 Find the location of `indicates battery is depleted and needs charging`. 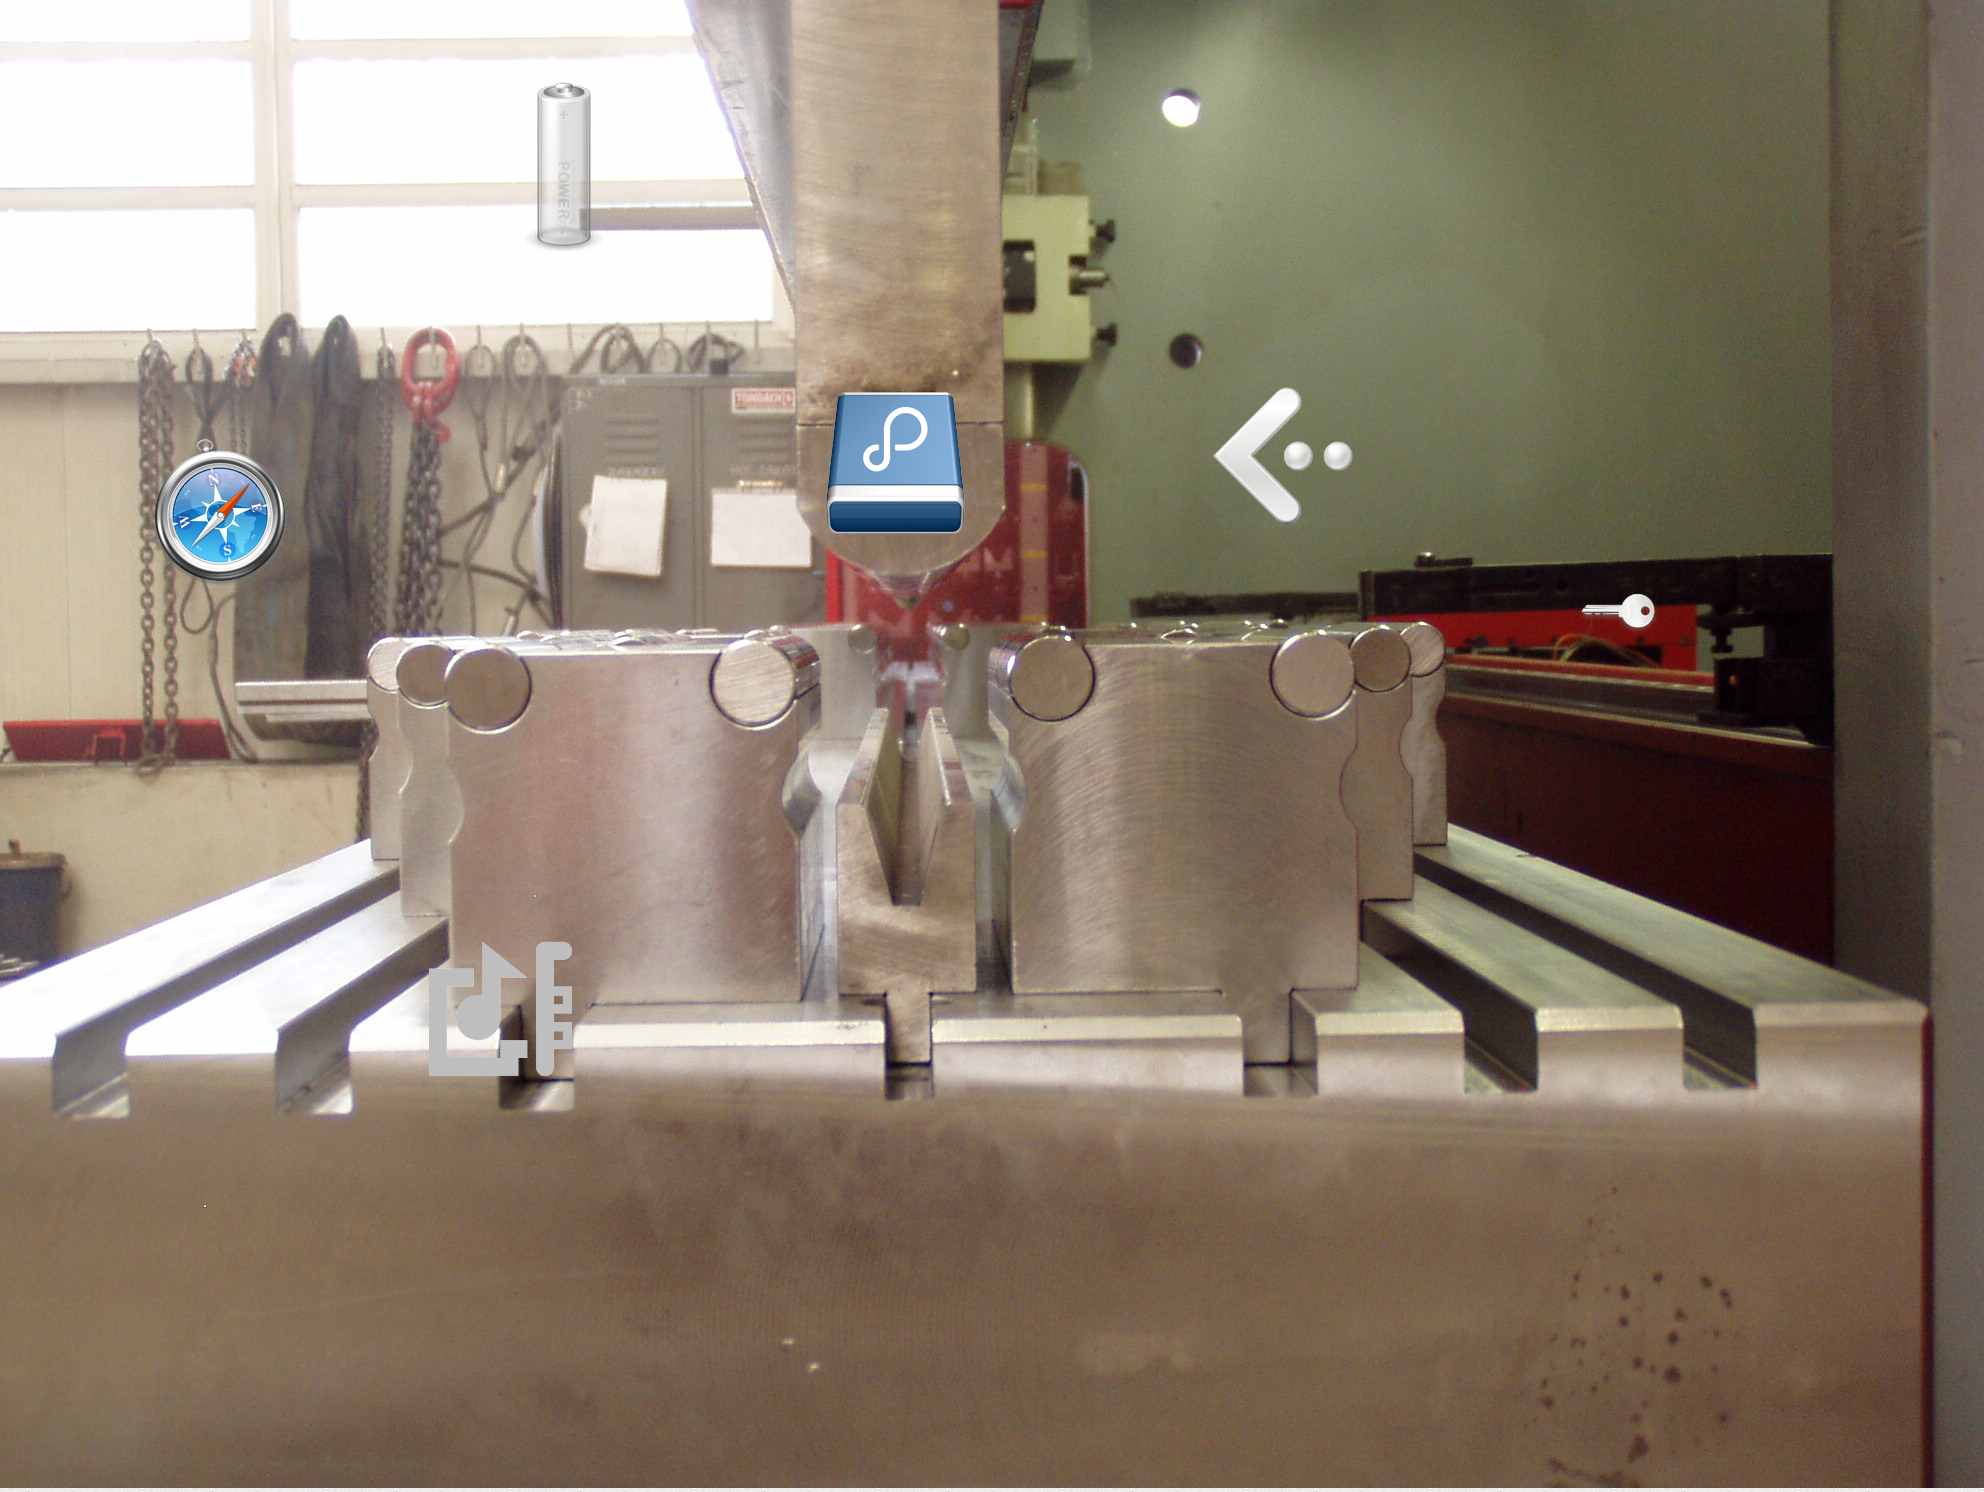

indicates battery is depleted and needs charging is located at coordinates (564, 168).